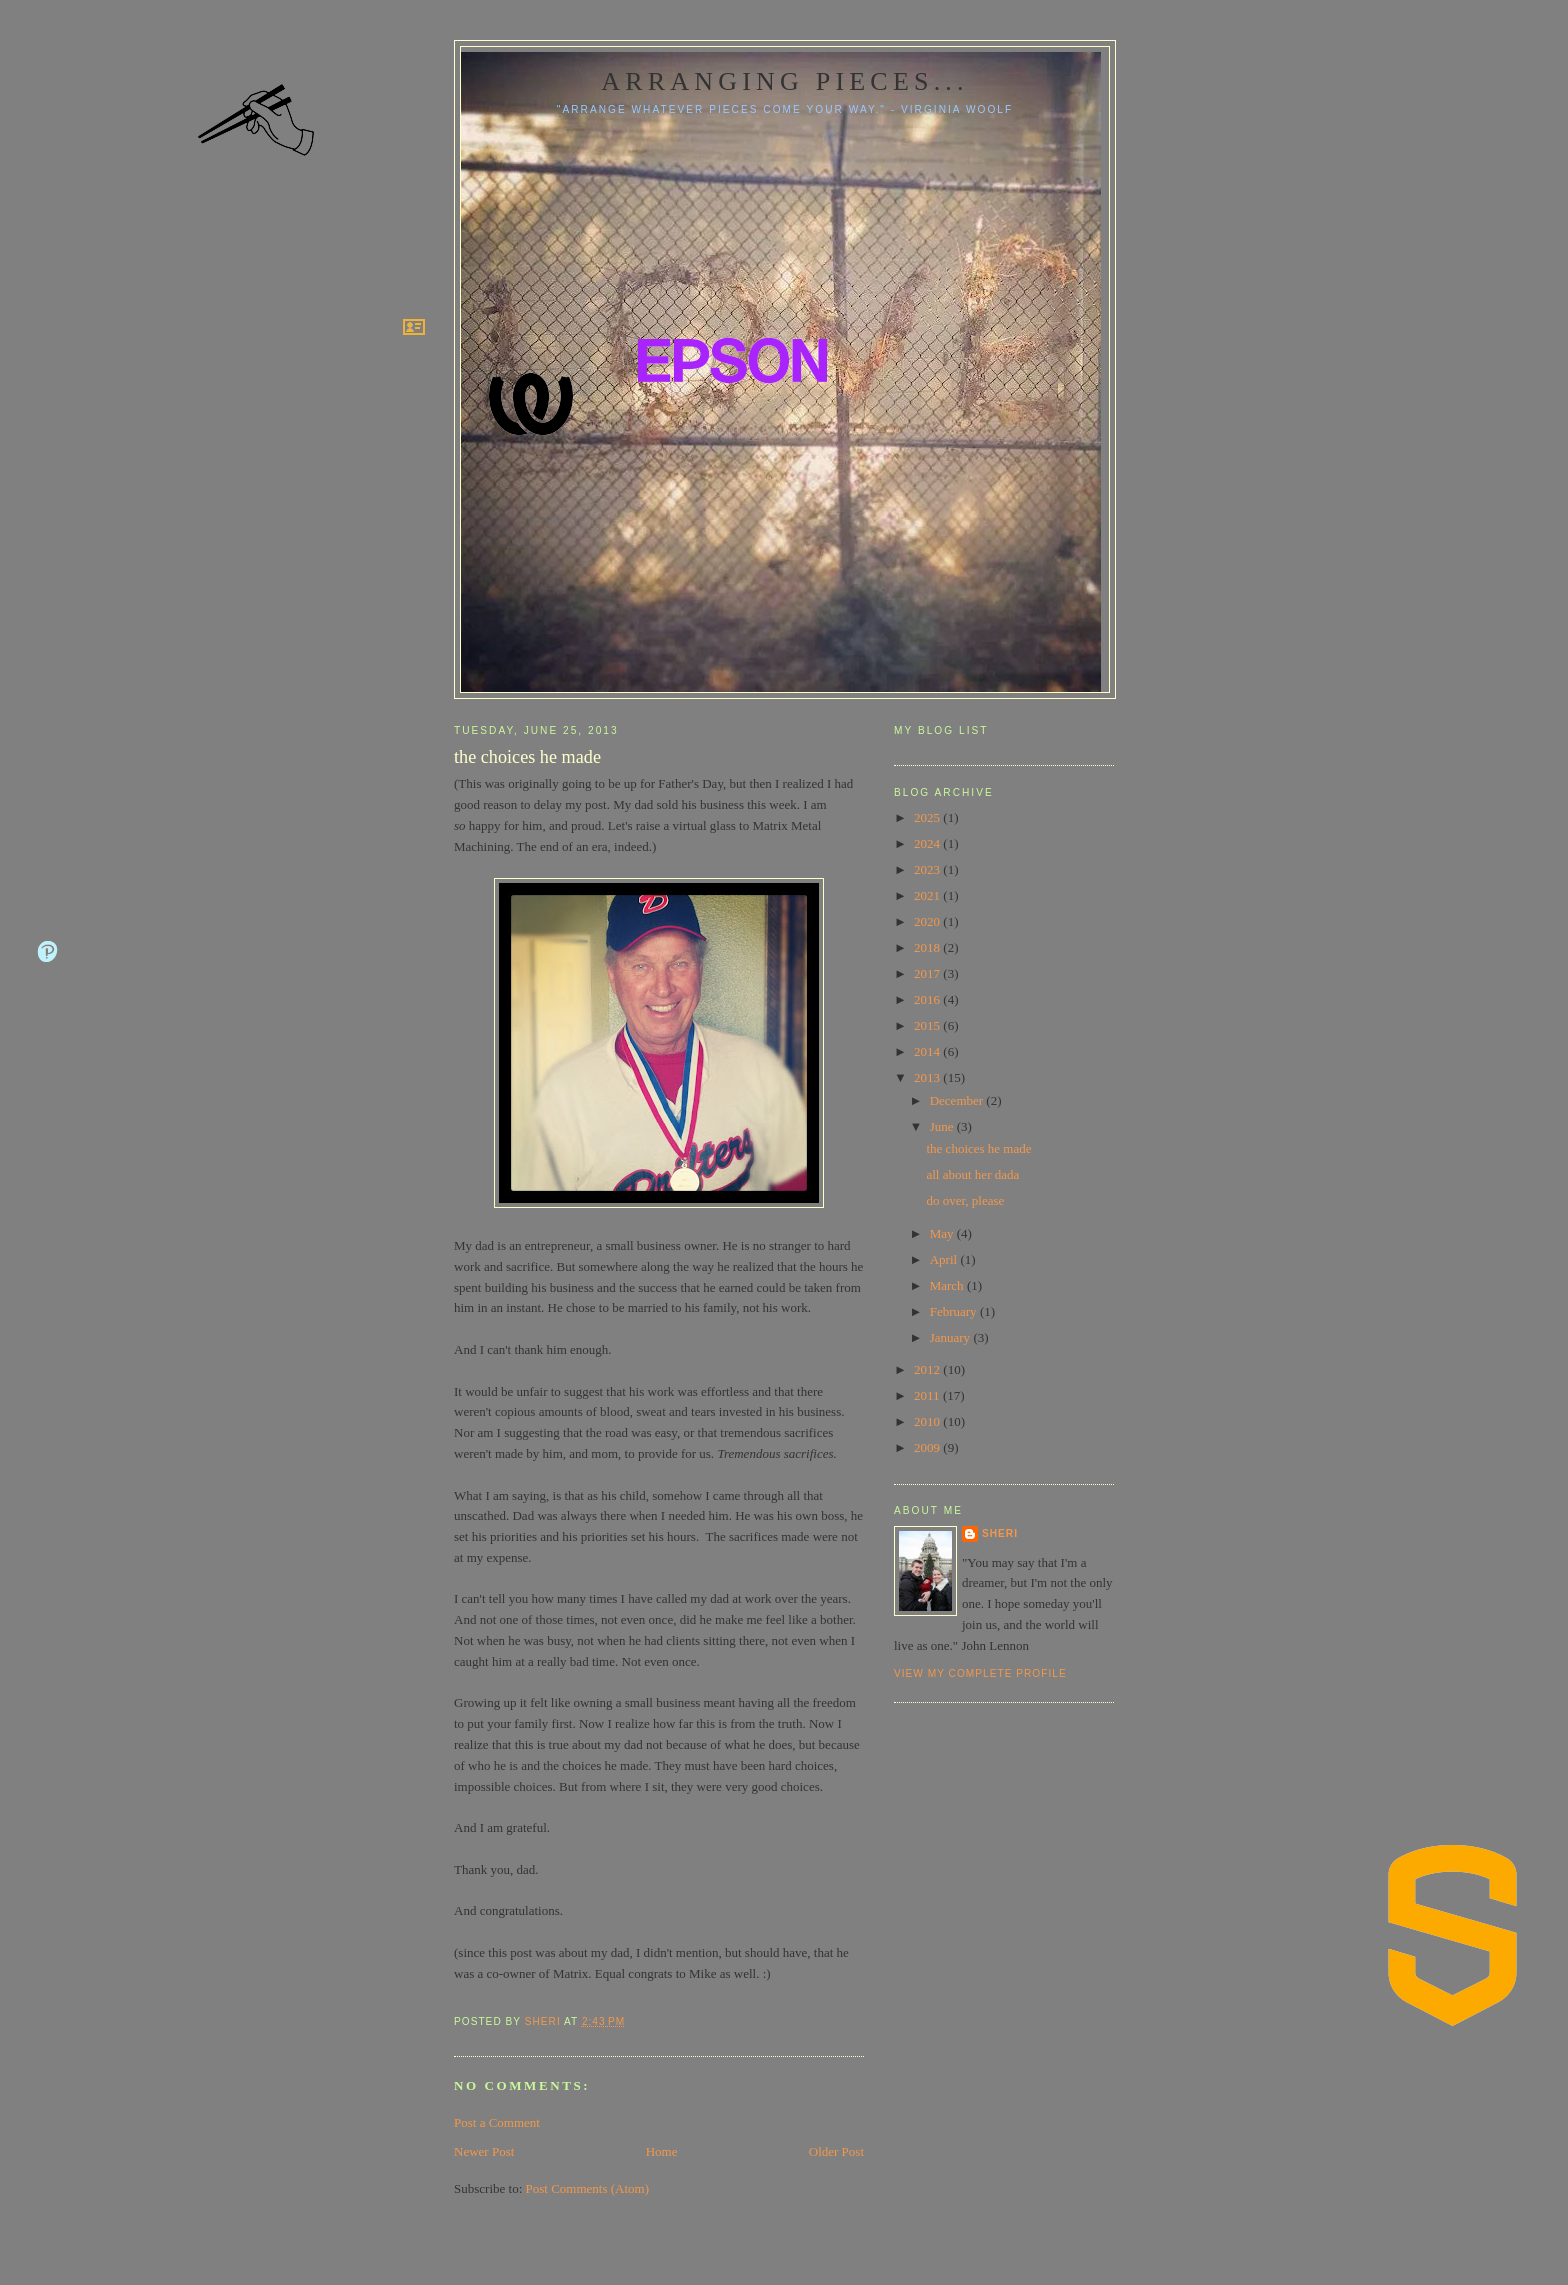 The image size is (1568, 2285). I want to click on Epson brand logo, so click(732, 360).